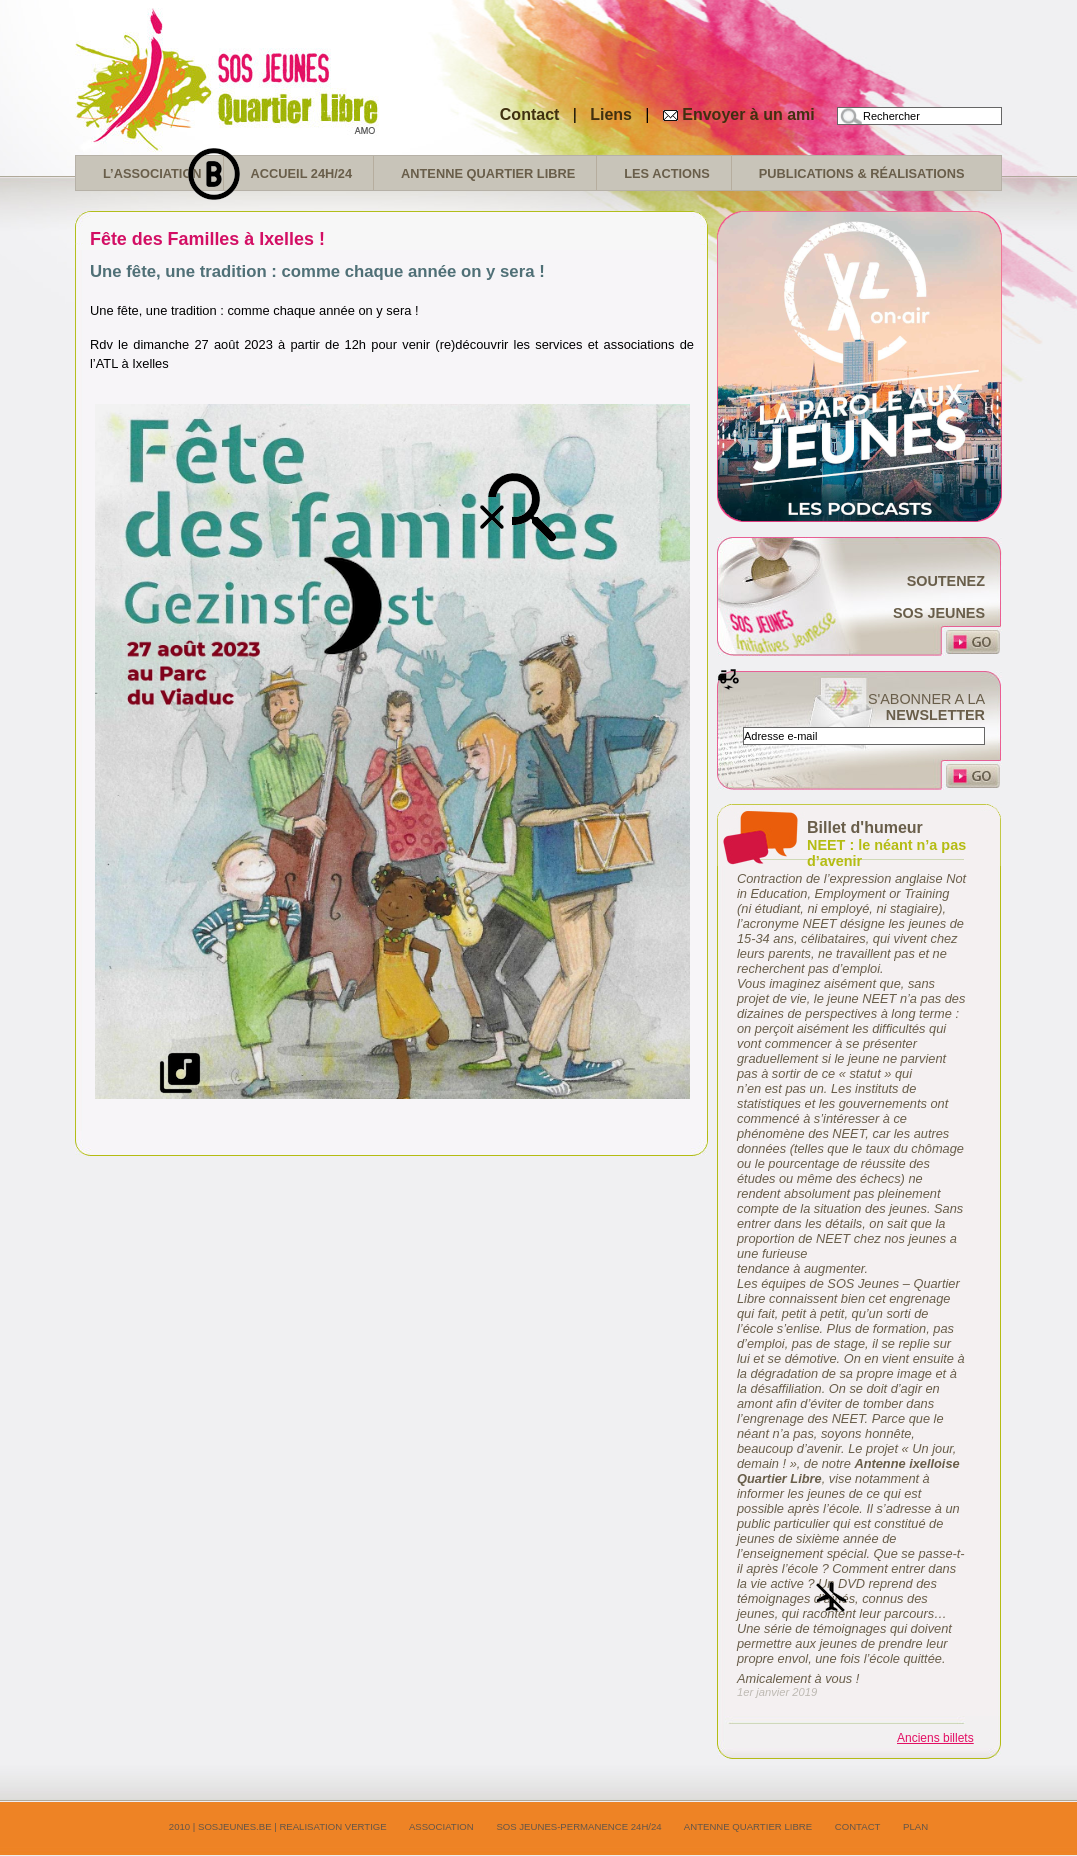 This screenshot has width=1077, height=1856. I want to click on search is disabled or unavailable, so click(524, 509).